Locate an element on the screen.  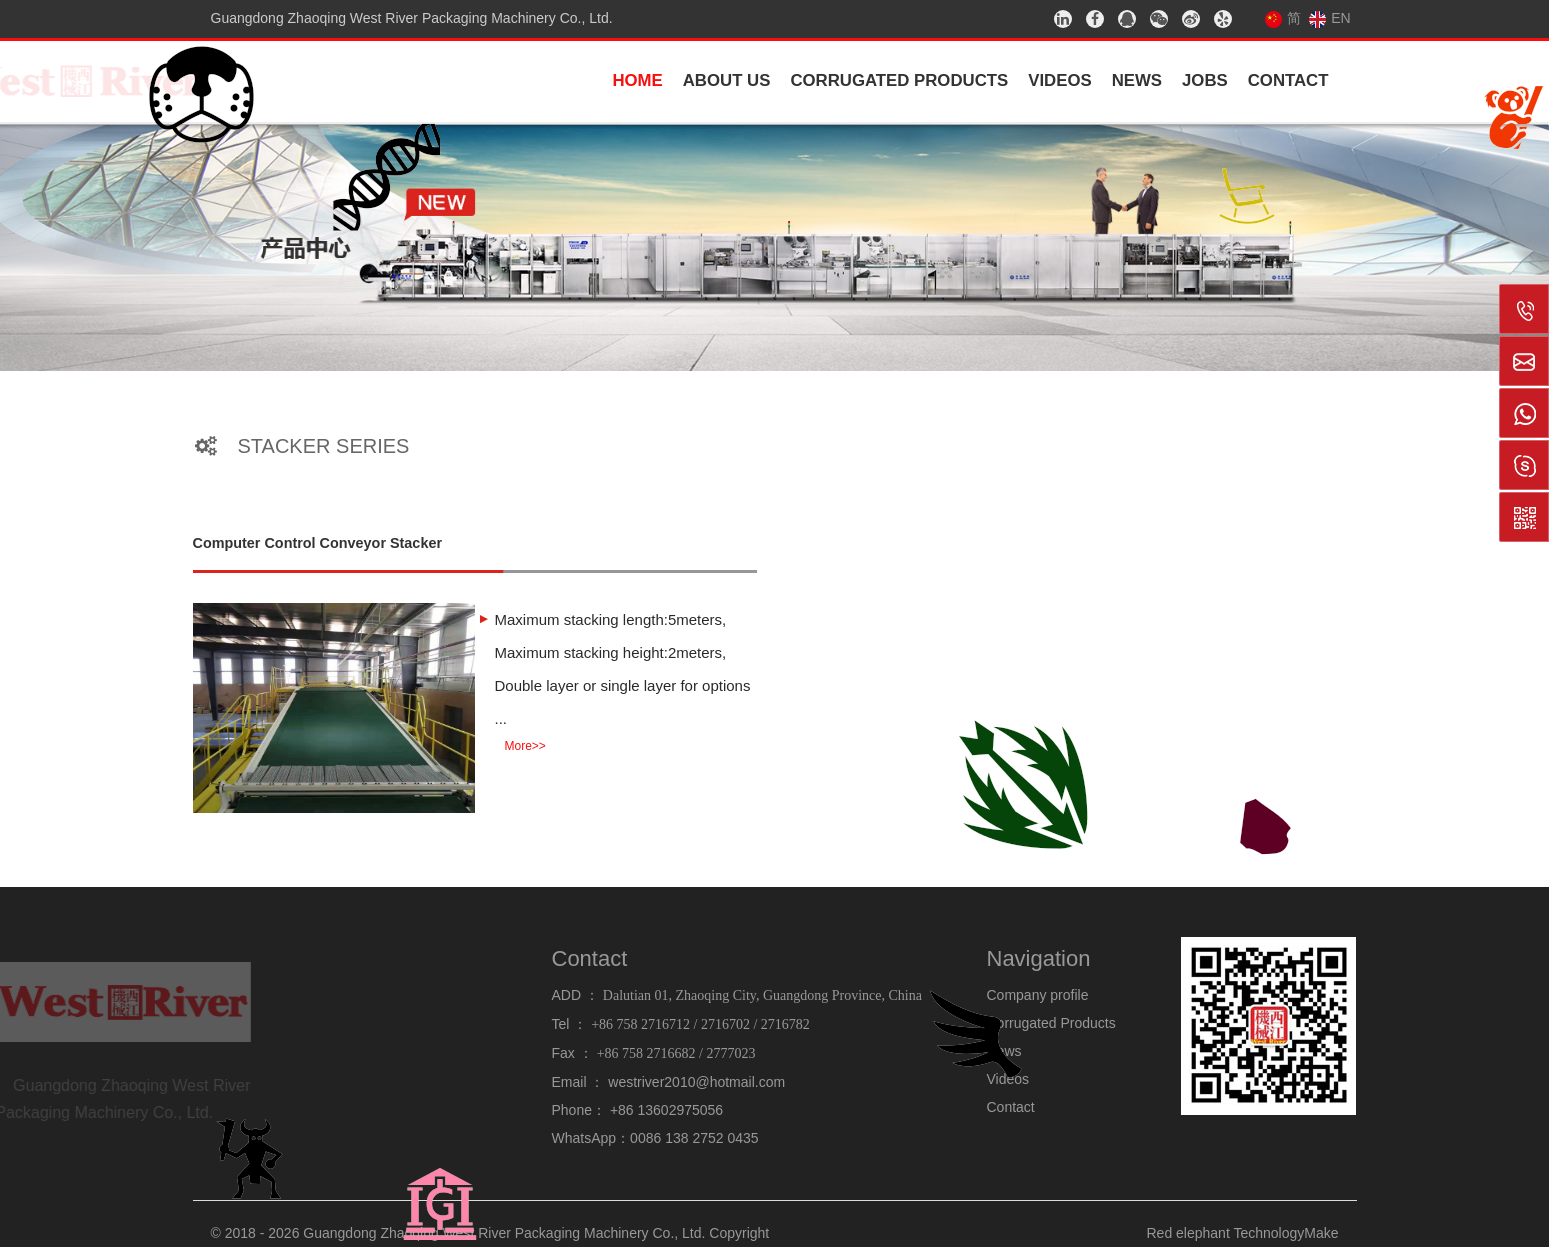
indicates flight or aerial ability in gameplay is located at coordinates (976, 1035).